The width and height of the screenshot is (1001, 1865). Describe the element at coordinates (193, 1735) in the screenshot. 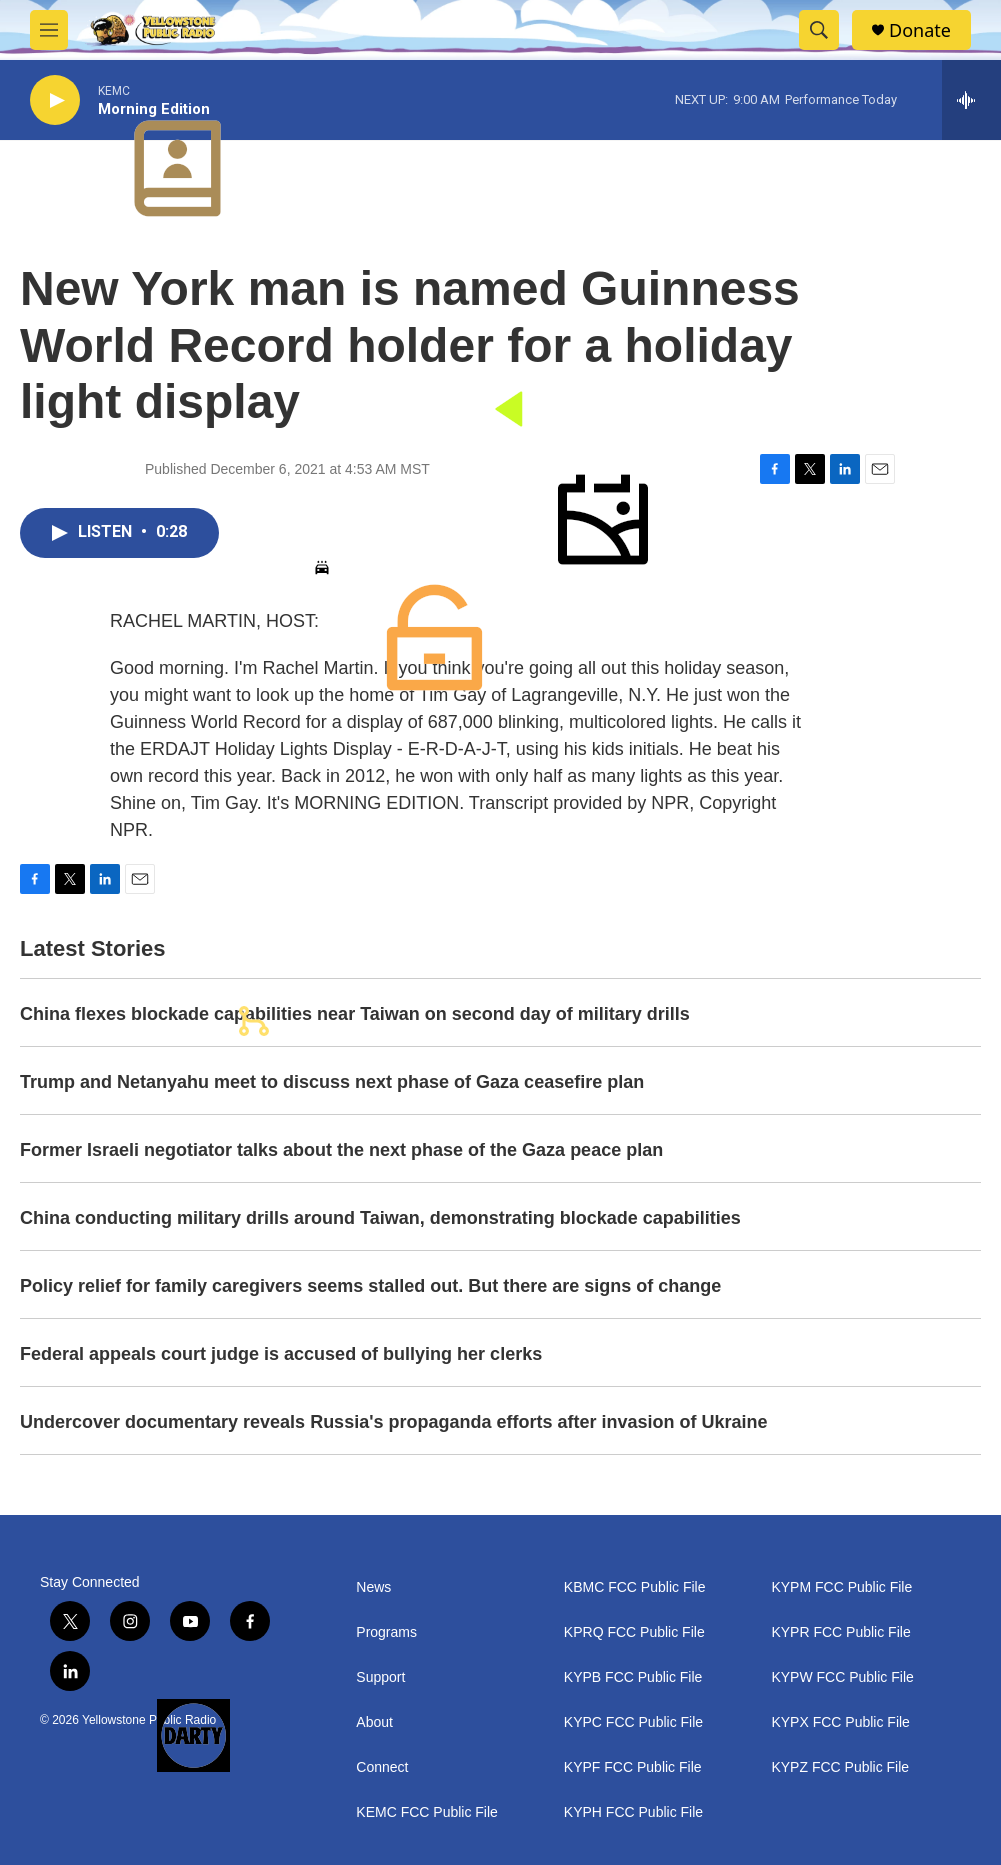

I see `Darty retail store app or website` at that location.